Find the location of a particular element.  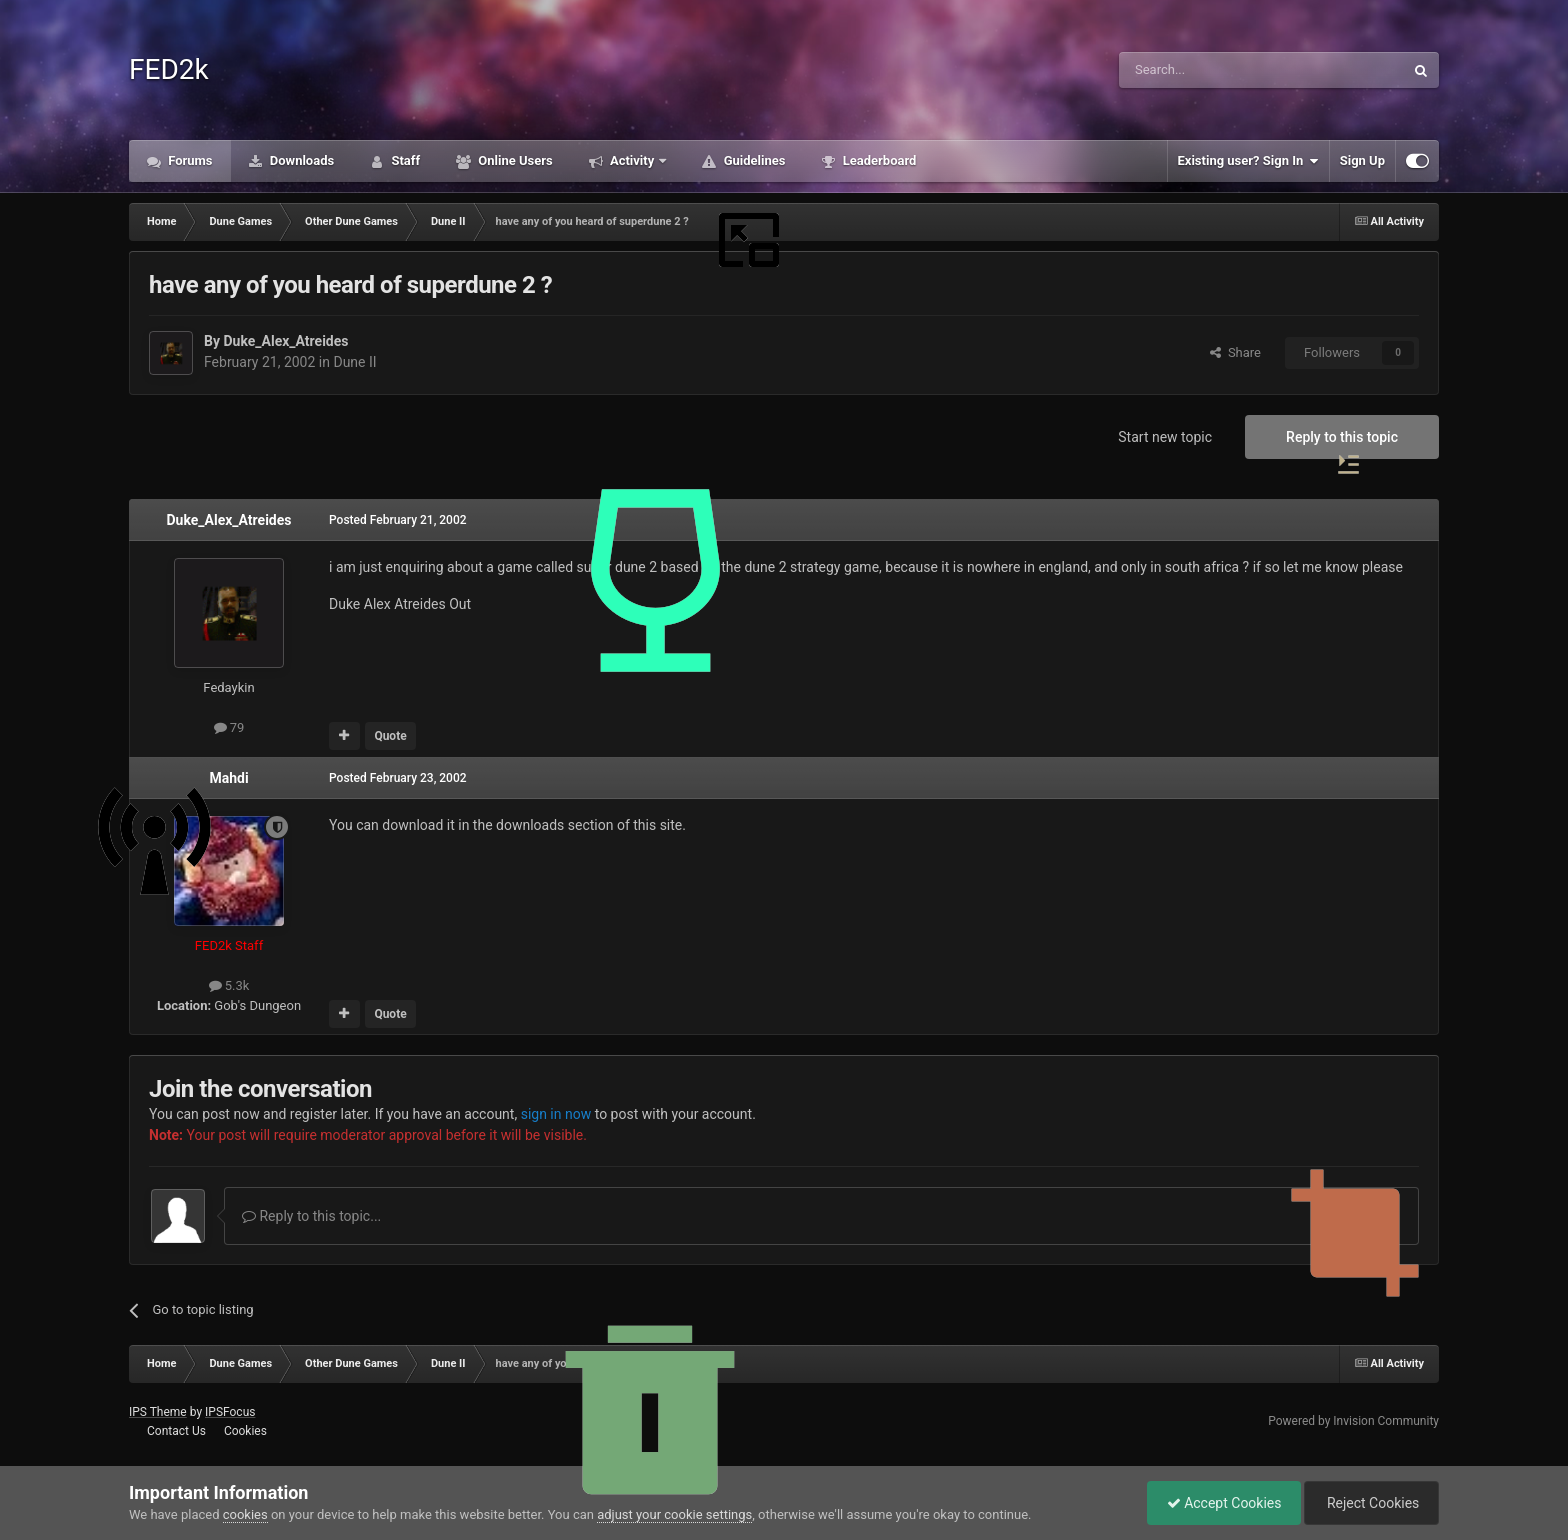

delete selected item is located at coordinates (650, 1410).